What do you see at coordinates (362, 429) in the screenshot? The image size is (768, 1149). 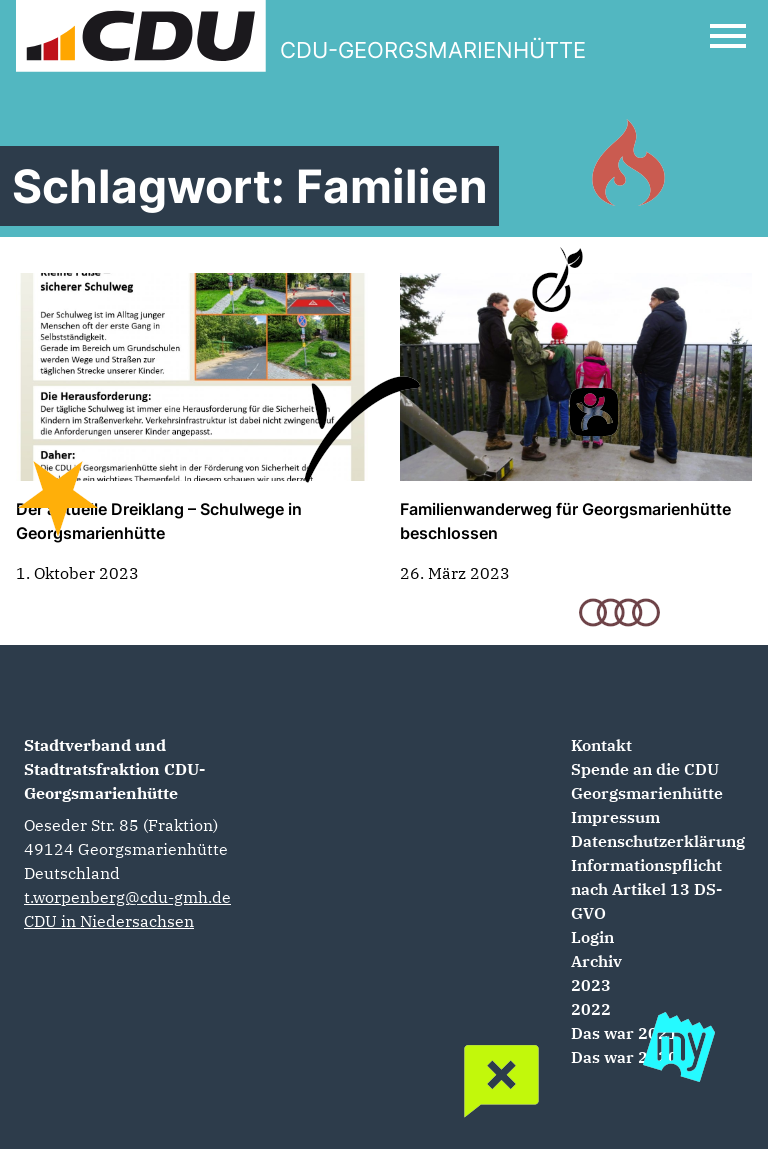 I see `payoneer payment service logo` at bounding box center [362, 429].